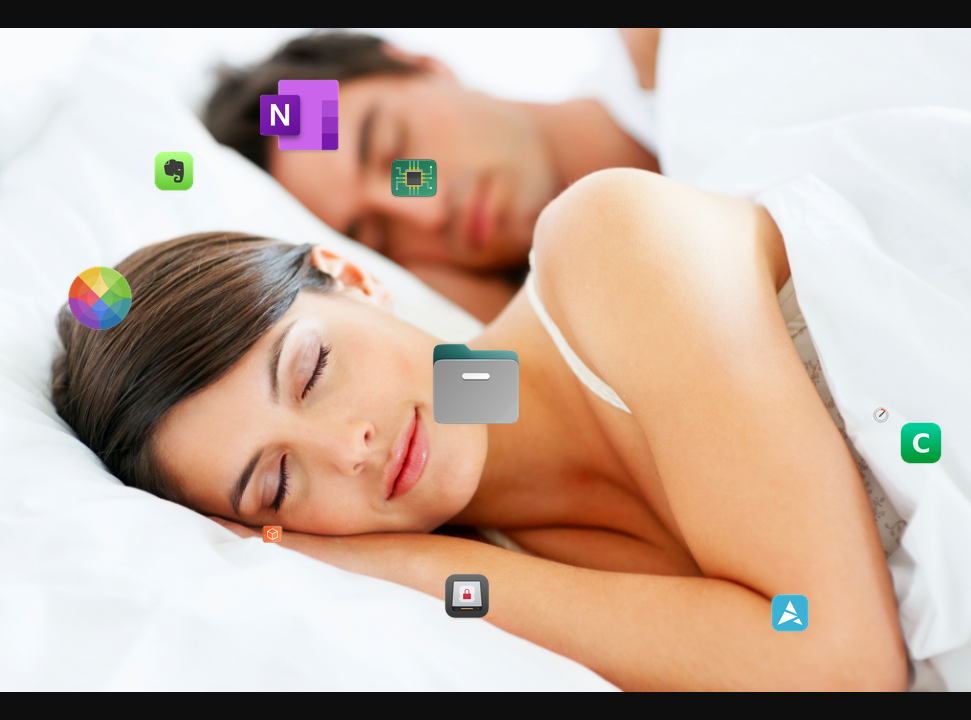  What do you see at coordinates (174, 171) in the screenshot?
I see `open evernote note-taking app` at bounding box center [174, 171].